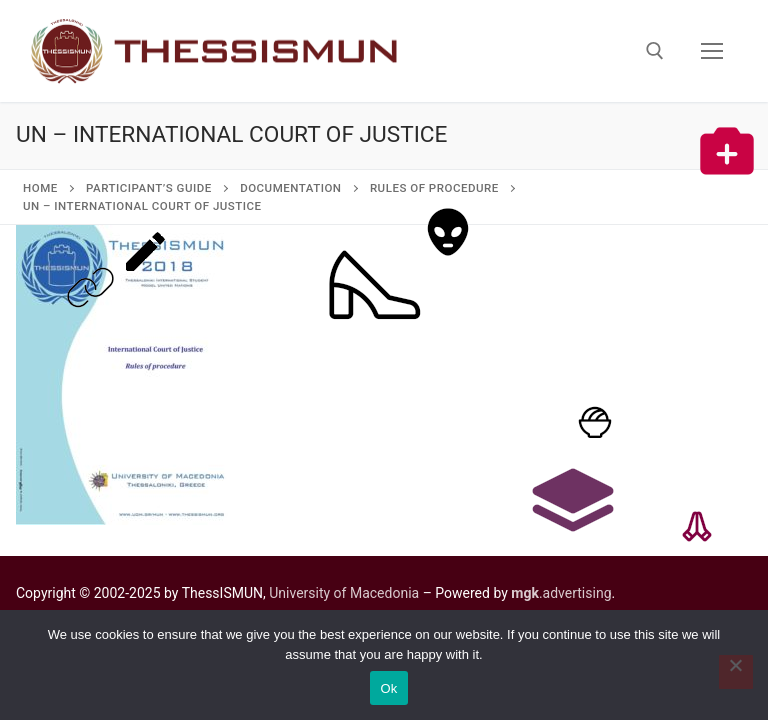  What do you see at coordinates (370, 288) in the screenshot?
I see `browse women's footwear category` at bounding box center [370, 288].